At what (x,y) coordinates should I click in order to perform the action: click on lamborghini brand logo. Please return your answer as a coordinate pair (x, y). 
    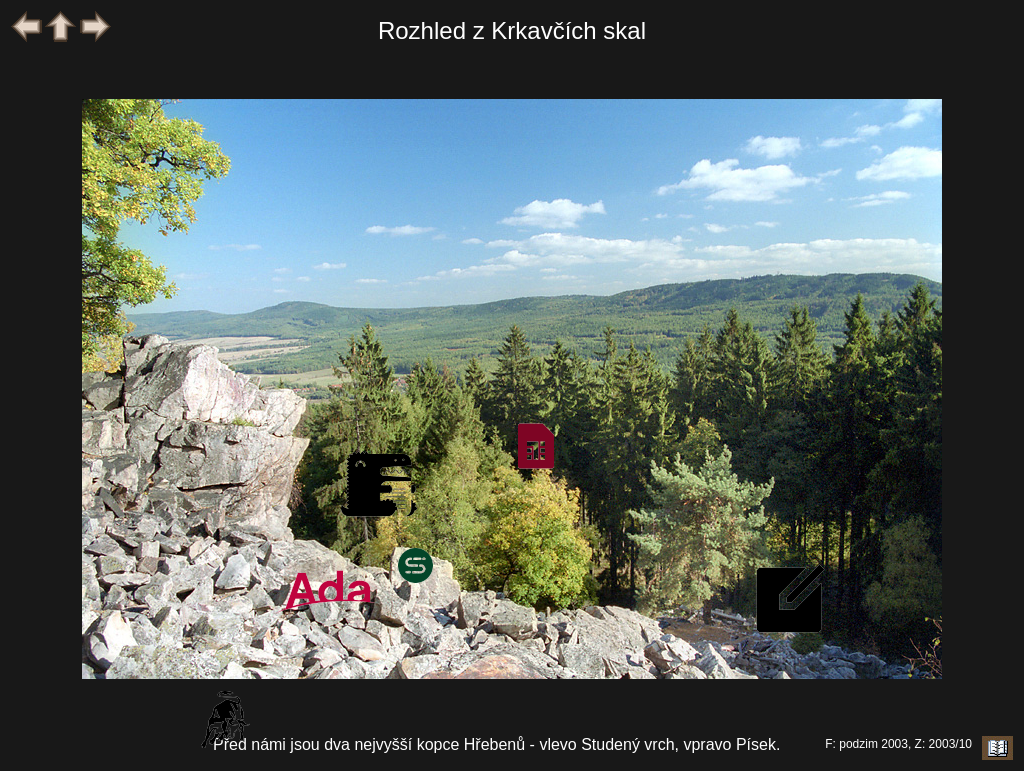
    Looking at the image, I should click on (225, 719).